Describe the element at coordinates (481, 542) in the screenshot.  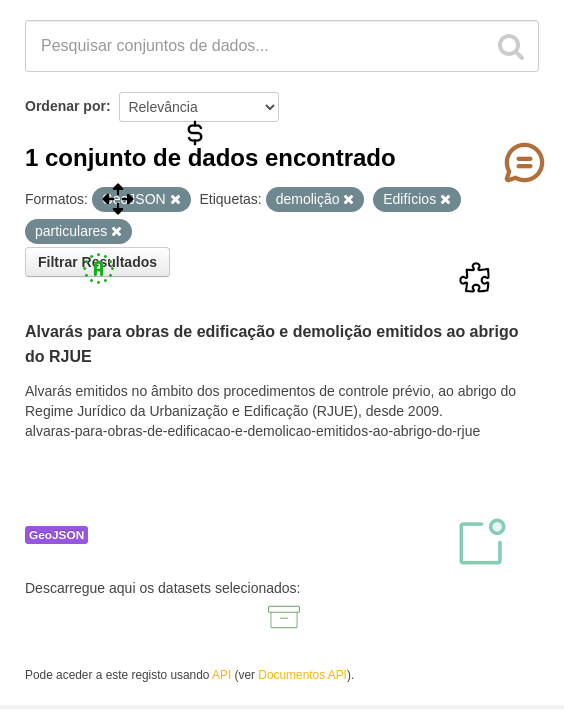
I see `indicates new notifications or alerts` at that location.